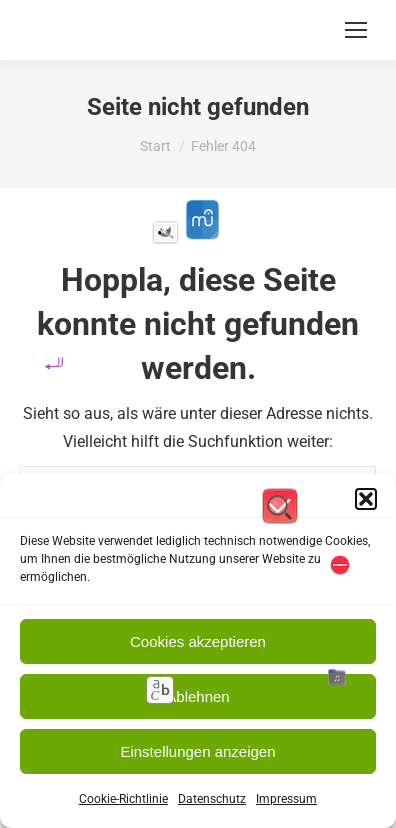 Image resolution: width=396 pixels, height=828 pixels. Describe the element at coordinates (337, 677) in the screenshot. I see `open your music folder` at that location.